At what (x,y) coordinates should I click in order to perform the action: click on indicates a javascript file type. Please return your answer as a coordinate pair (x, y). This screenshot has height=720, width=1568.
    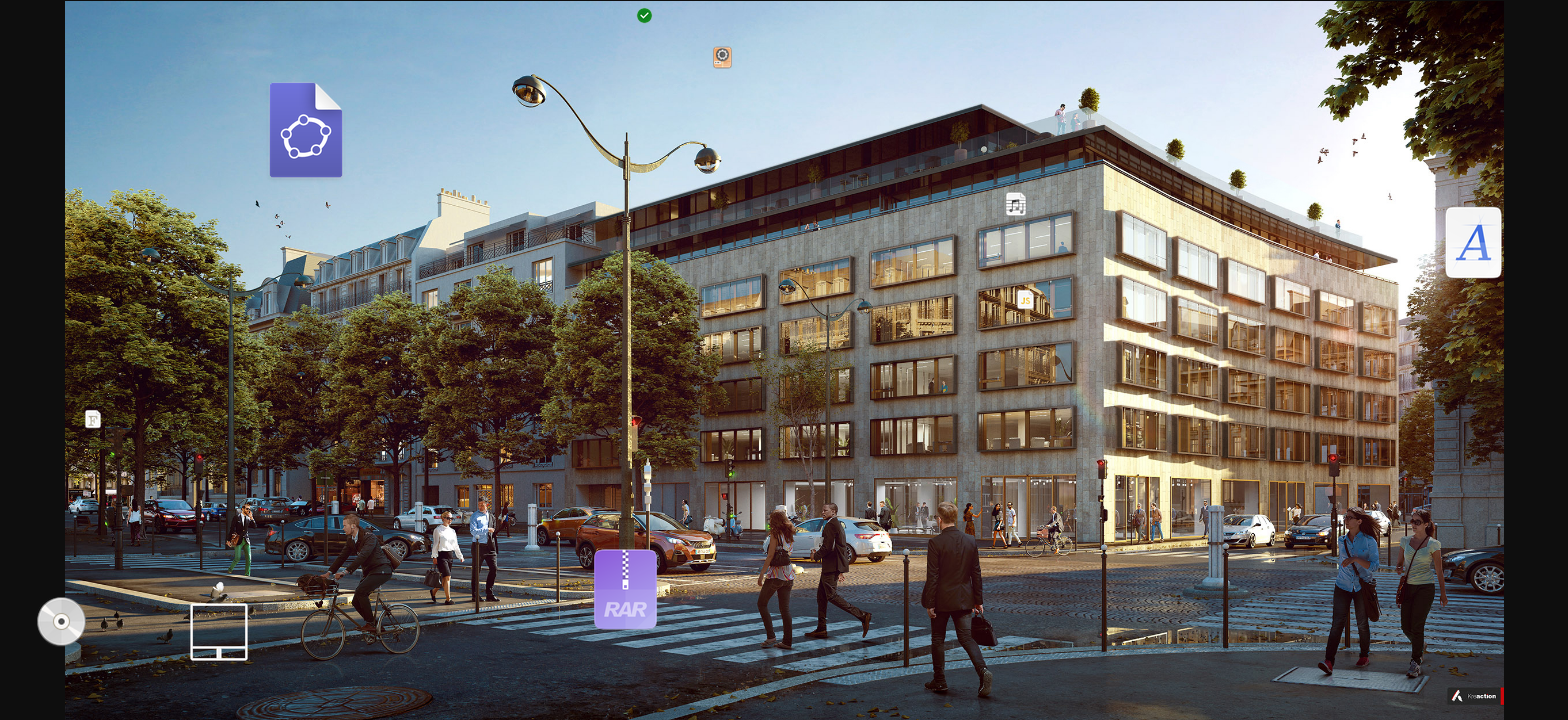
    Looking at the image, I should click on (1025, 299).